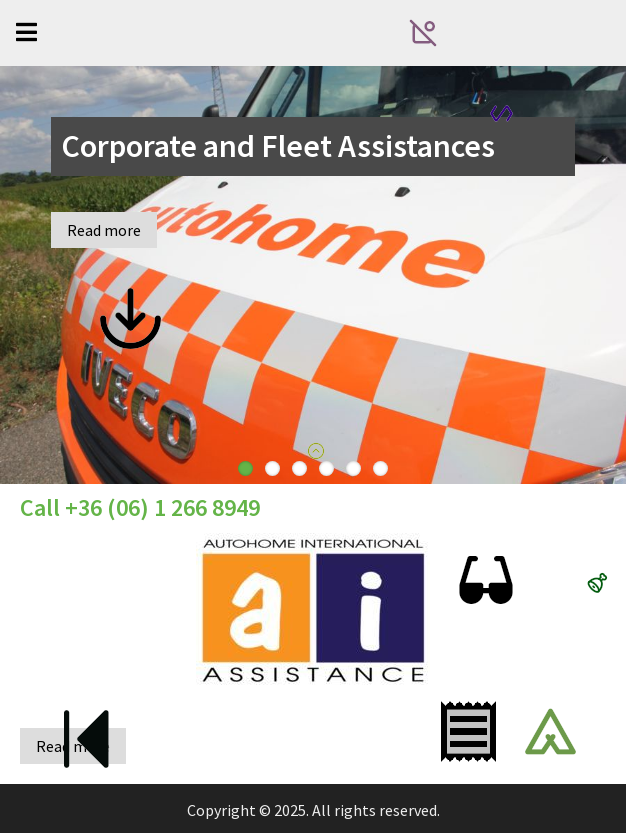  Describe the element at coordinates (486, 580) in the screenshot. I see `toggle sun protection or outdoor mode` at that location.